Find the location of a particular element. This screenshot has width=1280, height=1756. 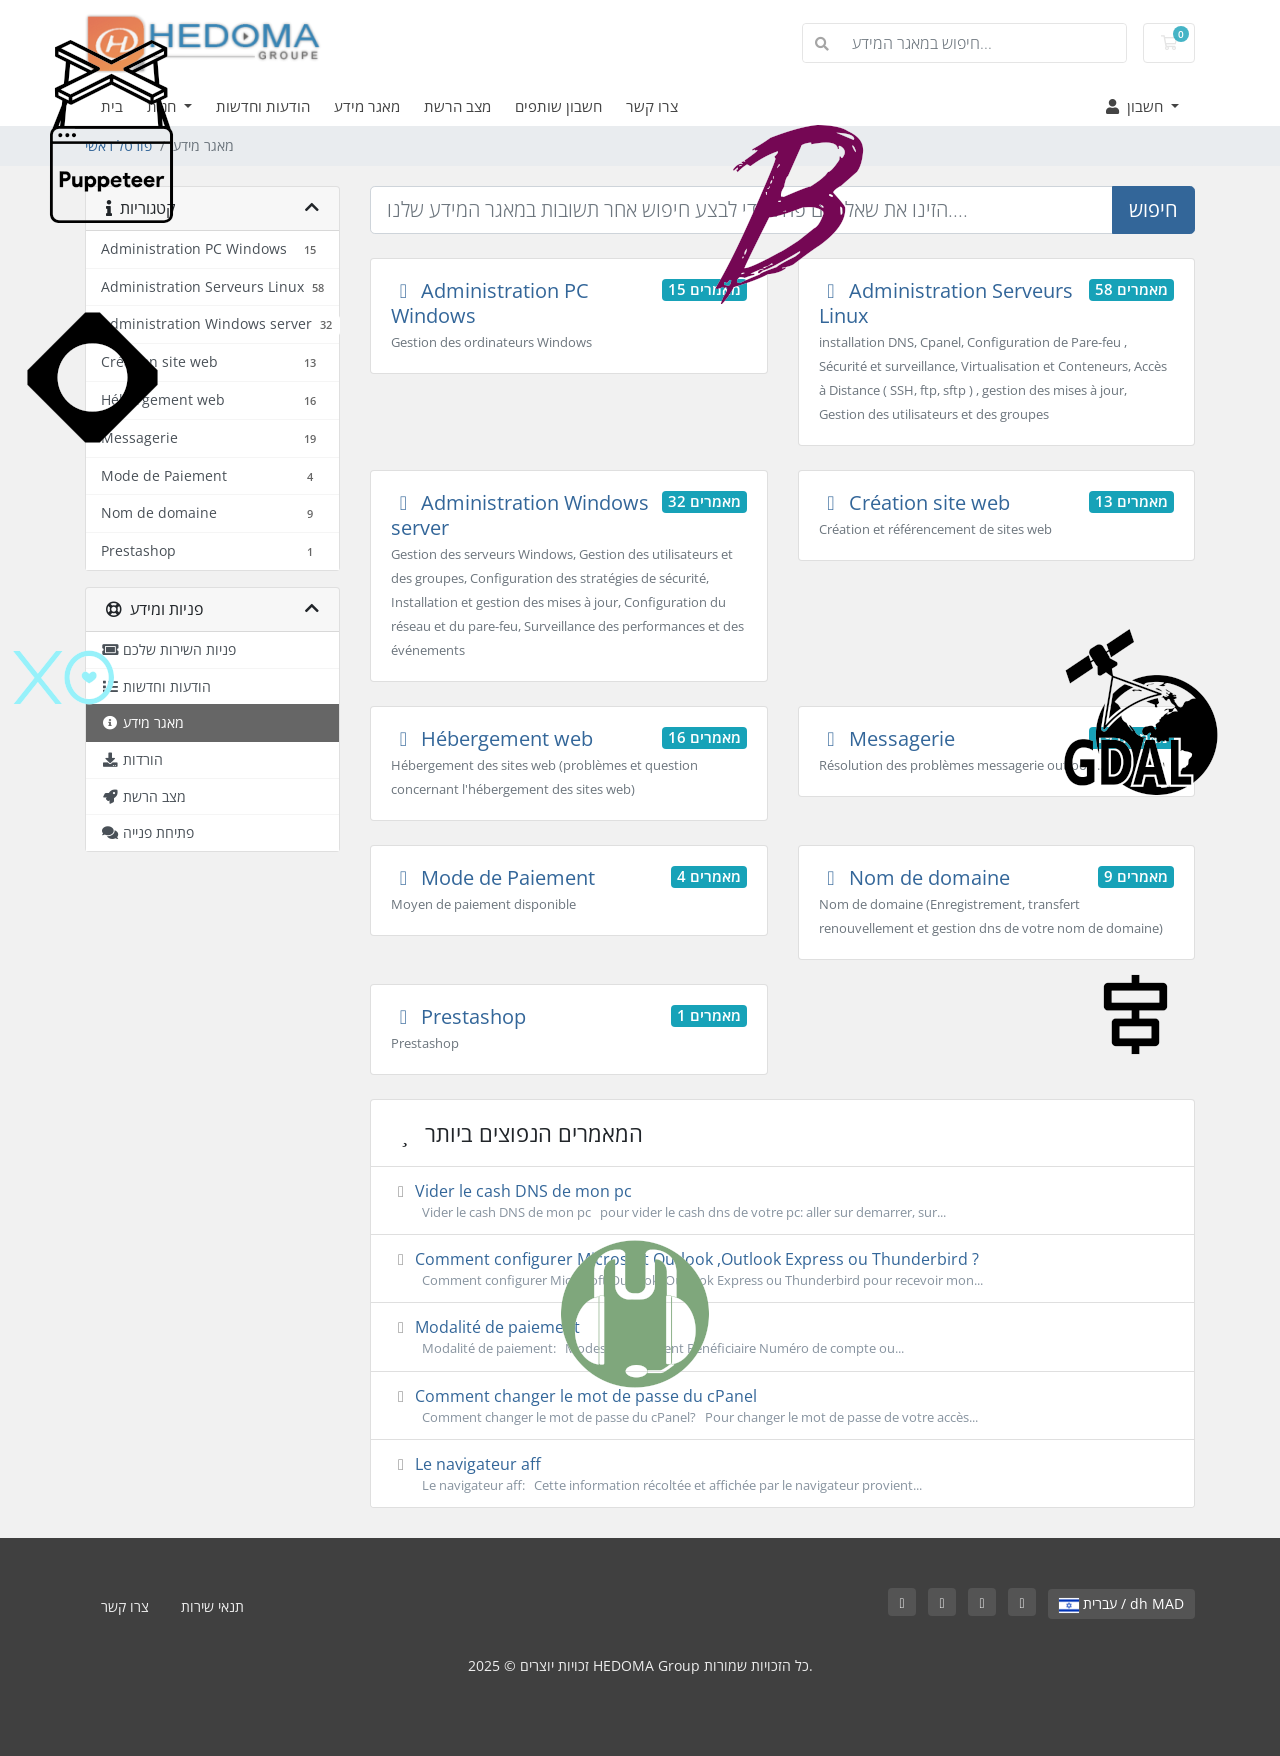

open mumble voice chat application is located at coordinates (635, 1314).